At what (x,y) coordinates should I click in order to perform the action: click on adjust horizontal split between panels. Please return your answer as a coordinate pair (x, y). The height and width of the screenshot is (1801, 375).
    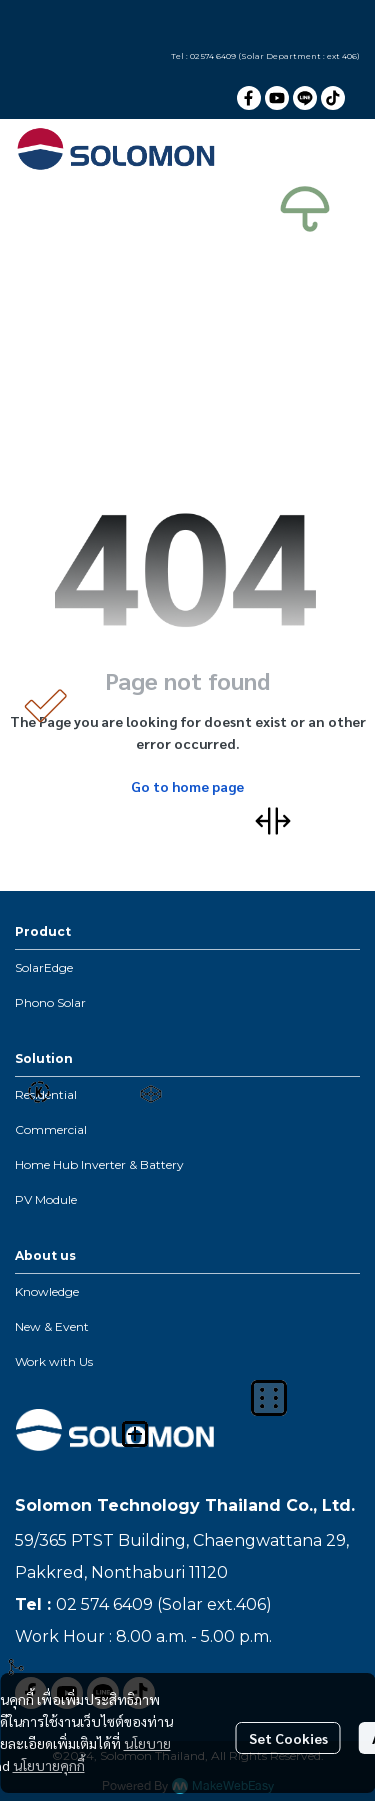
    Looking at the image, I should click on (273, 821).